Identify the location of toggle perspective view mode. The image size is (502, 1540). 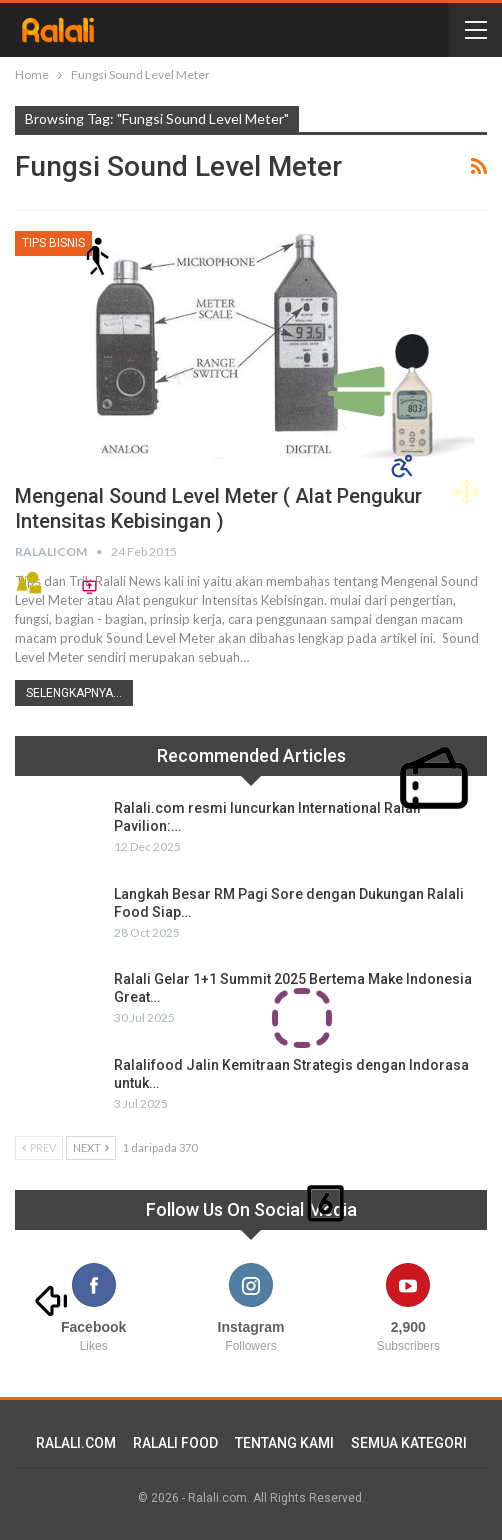
(359, 391).